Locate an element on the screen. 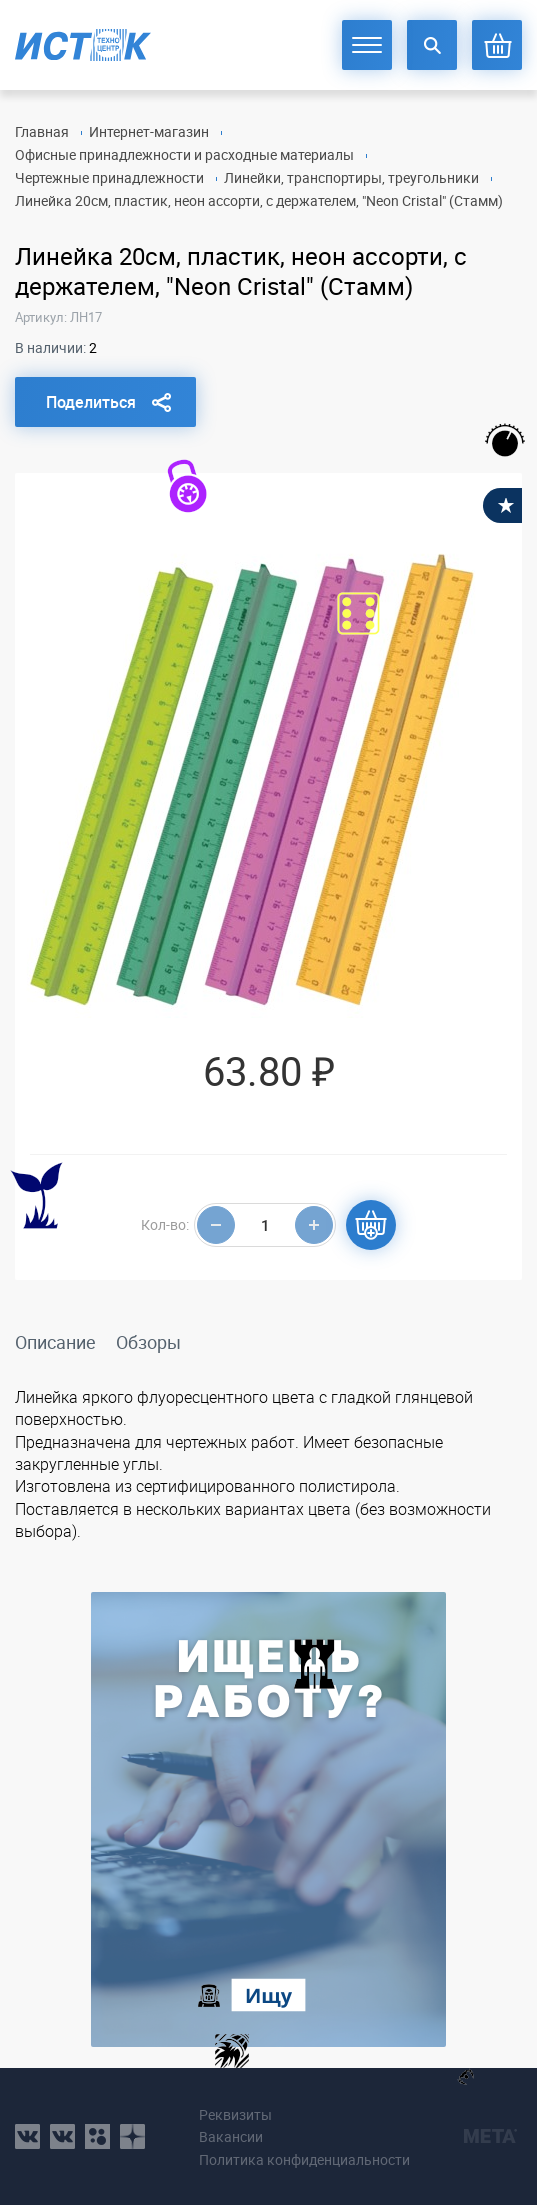 This screenshot has width=537, height=2205. access defensive structures or fortifications is located at coordinates (314, 1664).